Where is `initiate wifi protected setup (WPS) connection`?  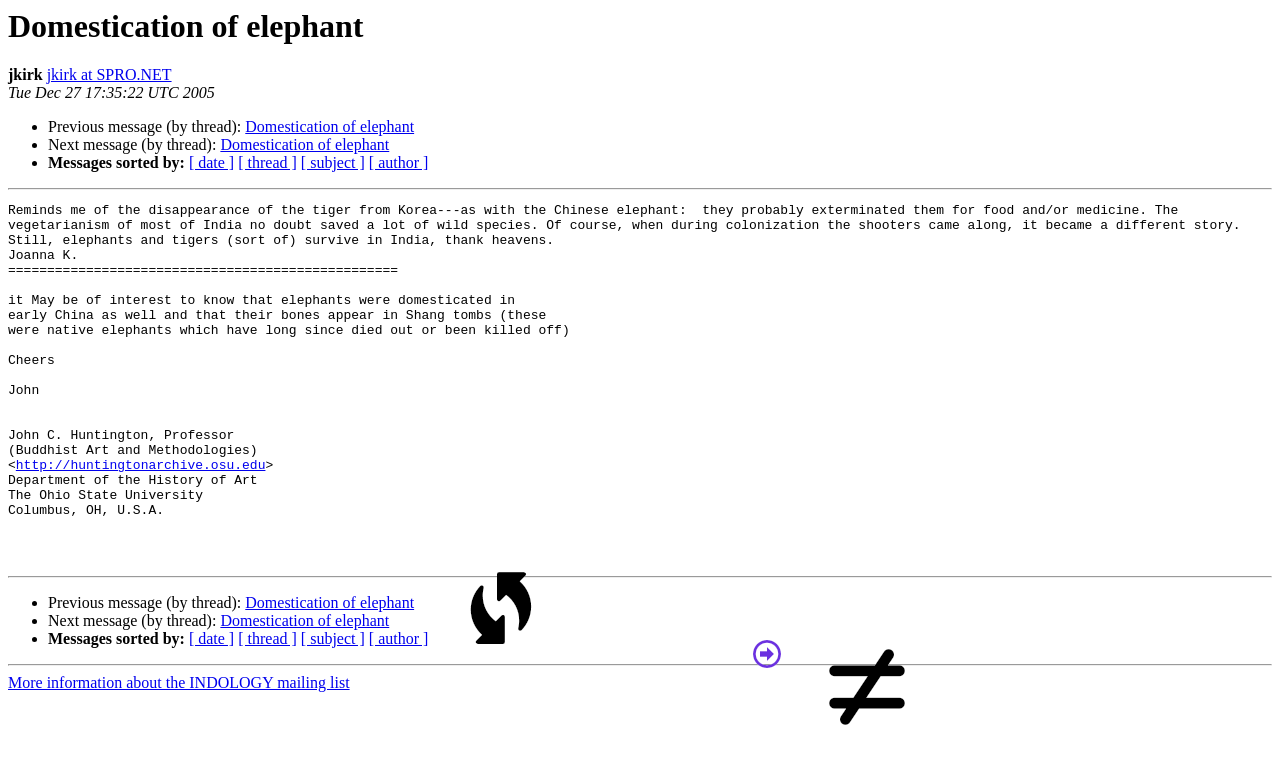
initiate wifi protected setup (WPS) connection is located at coordinates (501, 608).